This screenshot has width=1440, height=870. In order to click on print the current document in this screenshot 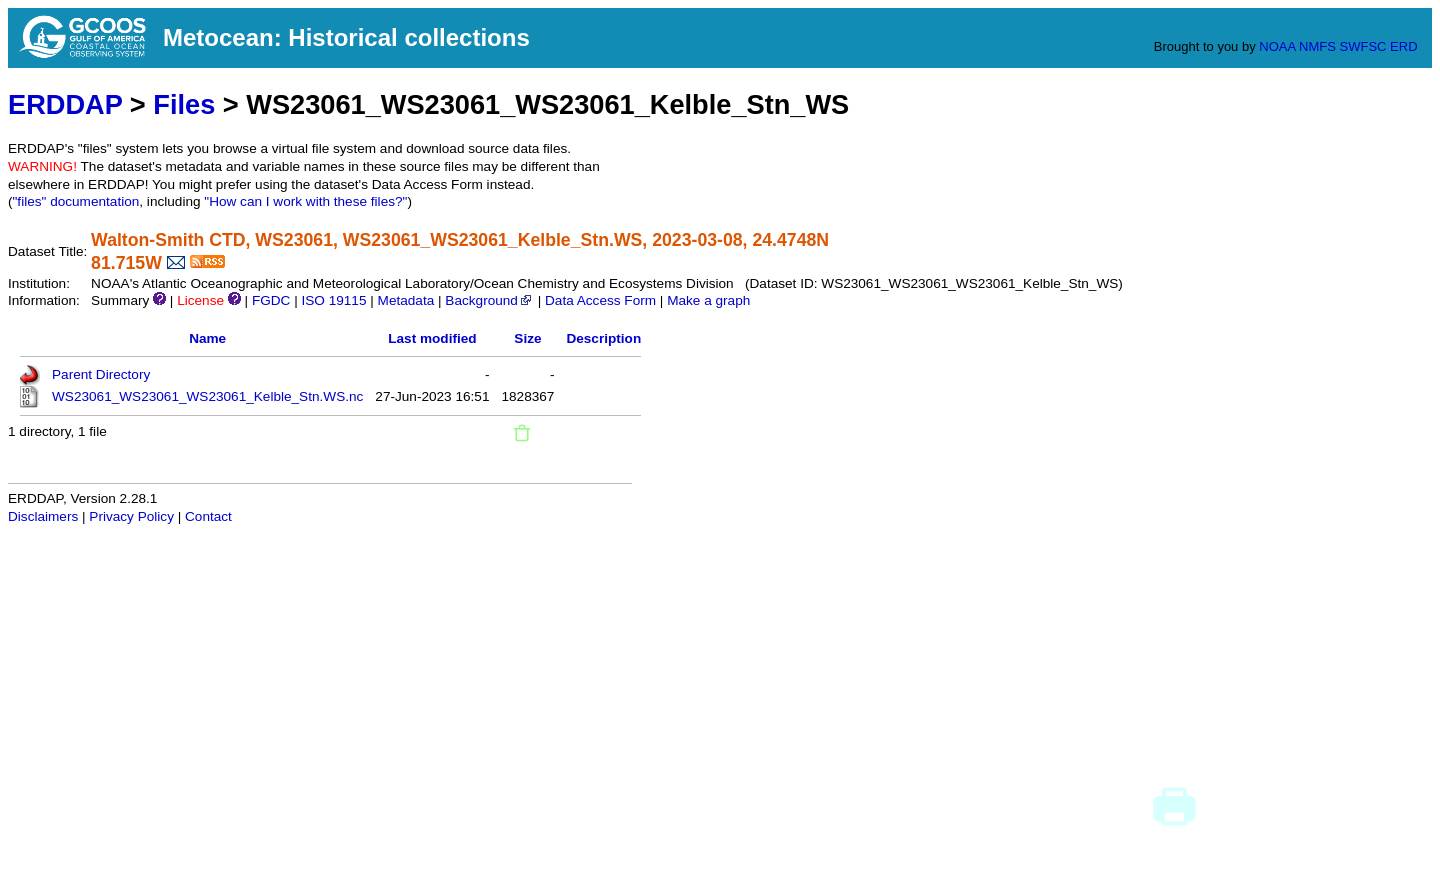, I will do `click(1174, 806)`.